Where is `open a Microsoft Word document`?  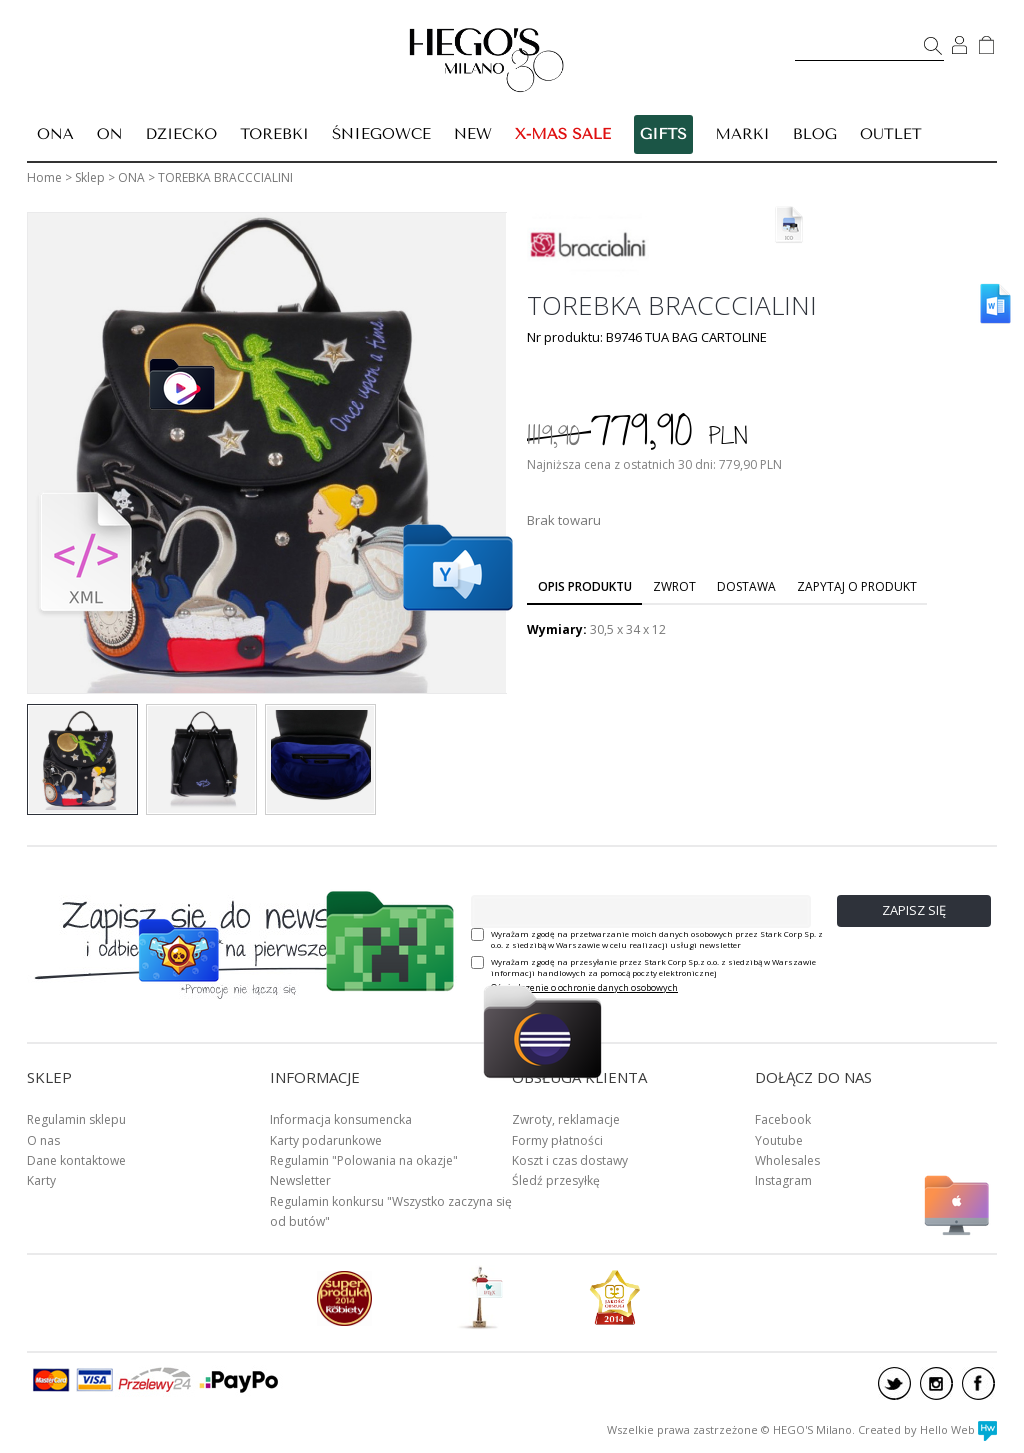 open a Microsoft Word document is located at coordinates (995, 303).